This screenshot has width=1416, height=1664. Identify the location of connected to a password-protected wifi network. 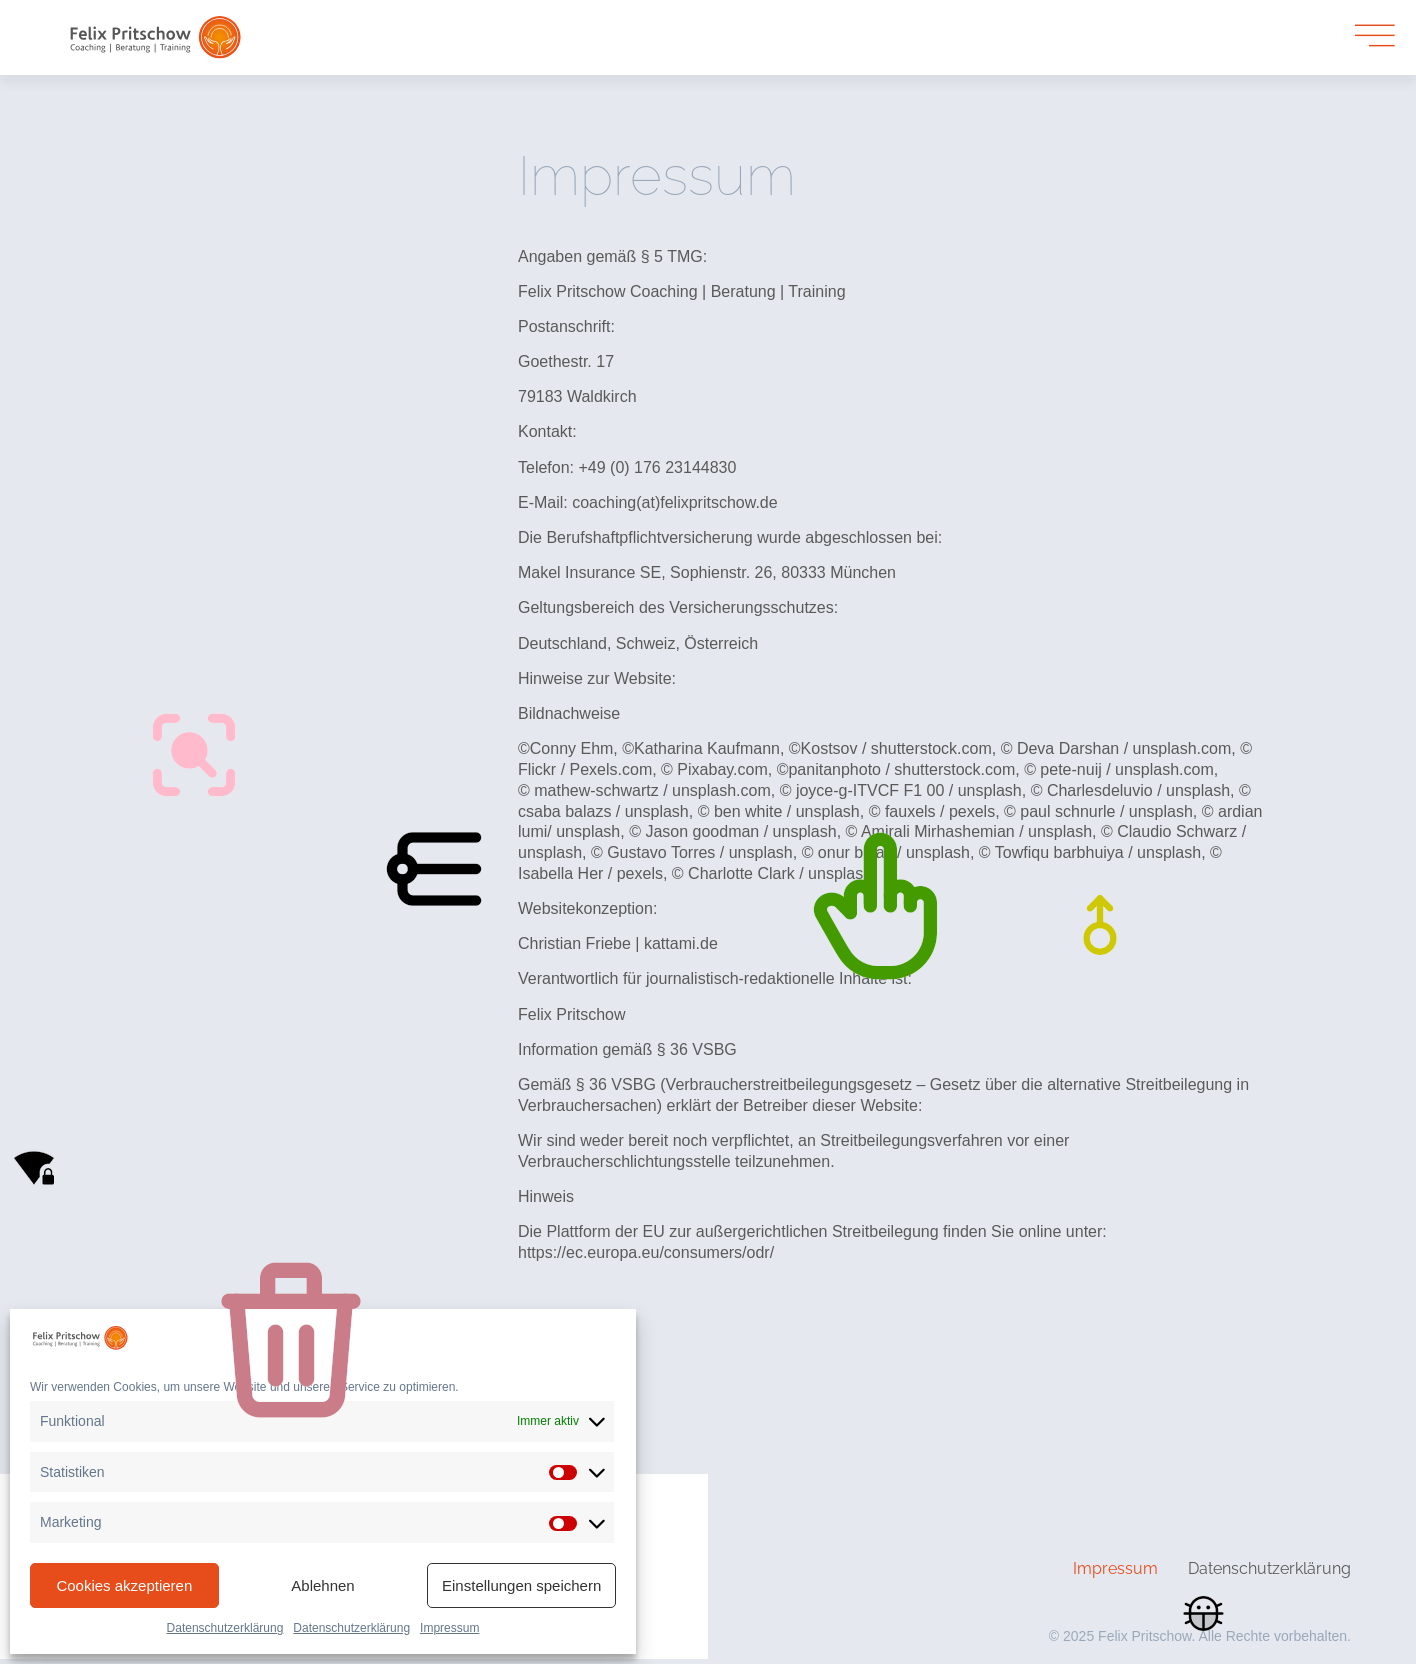
(34, 1168).